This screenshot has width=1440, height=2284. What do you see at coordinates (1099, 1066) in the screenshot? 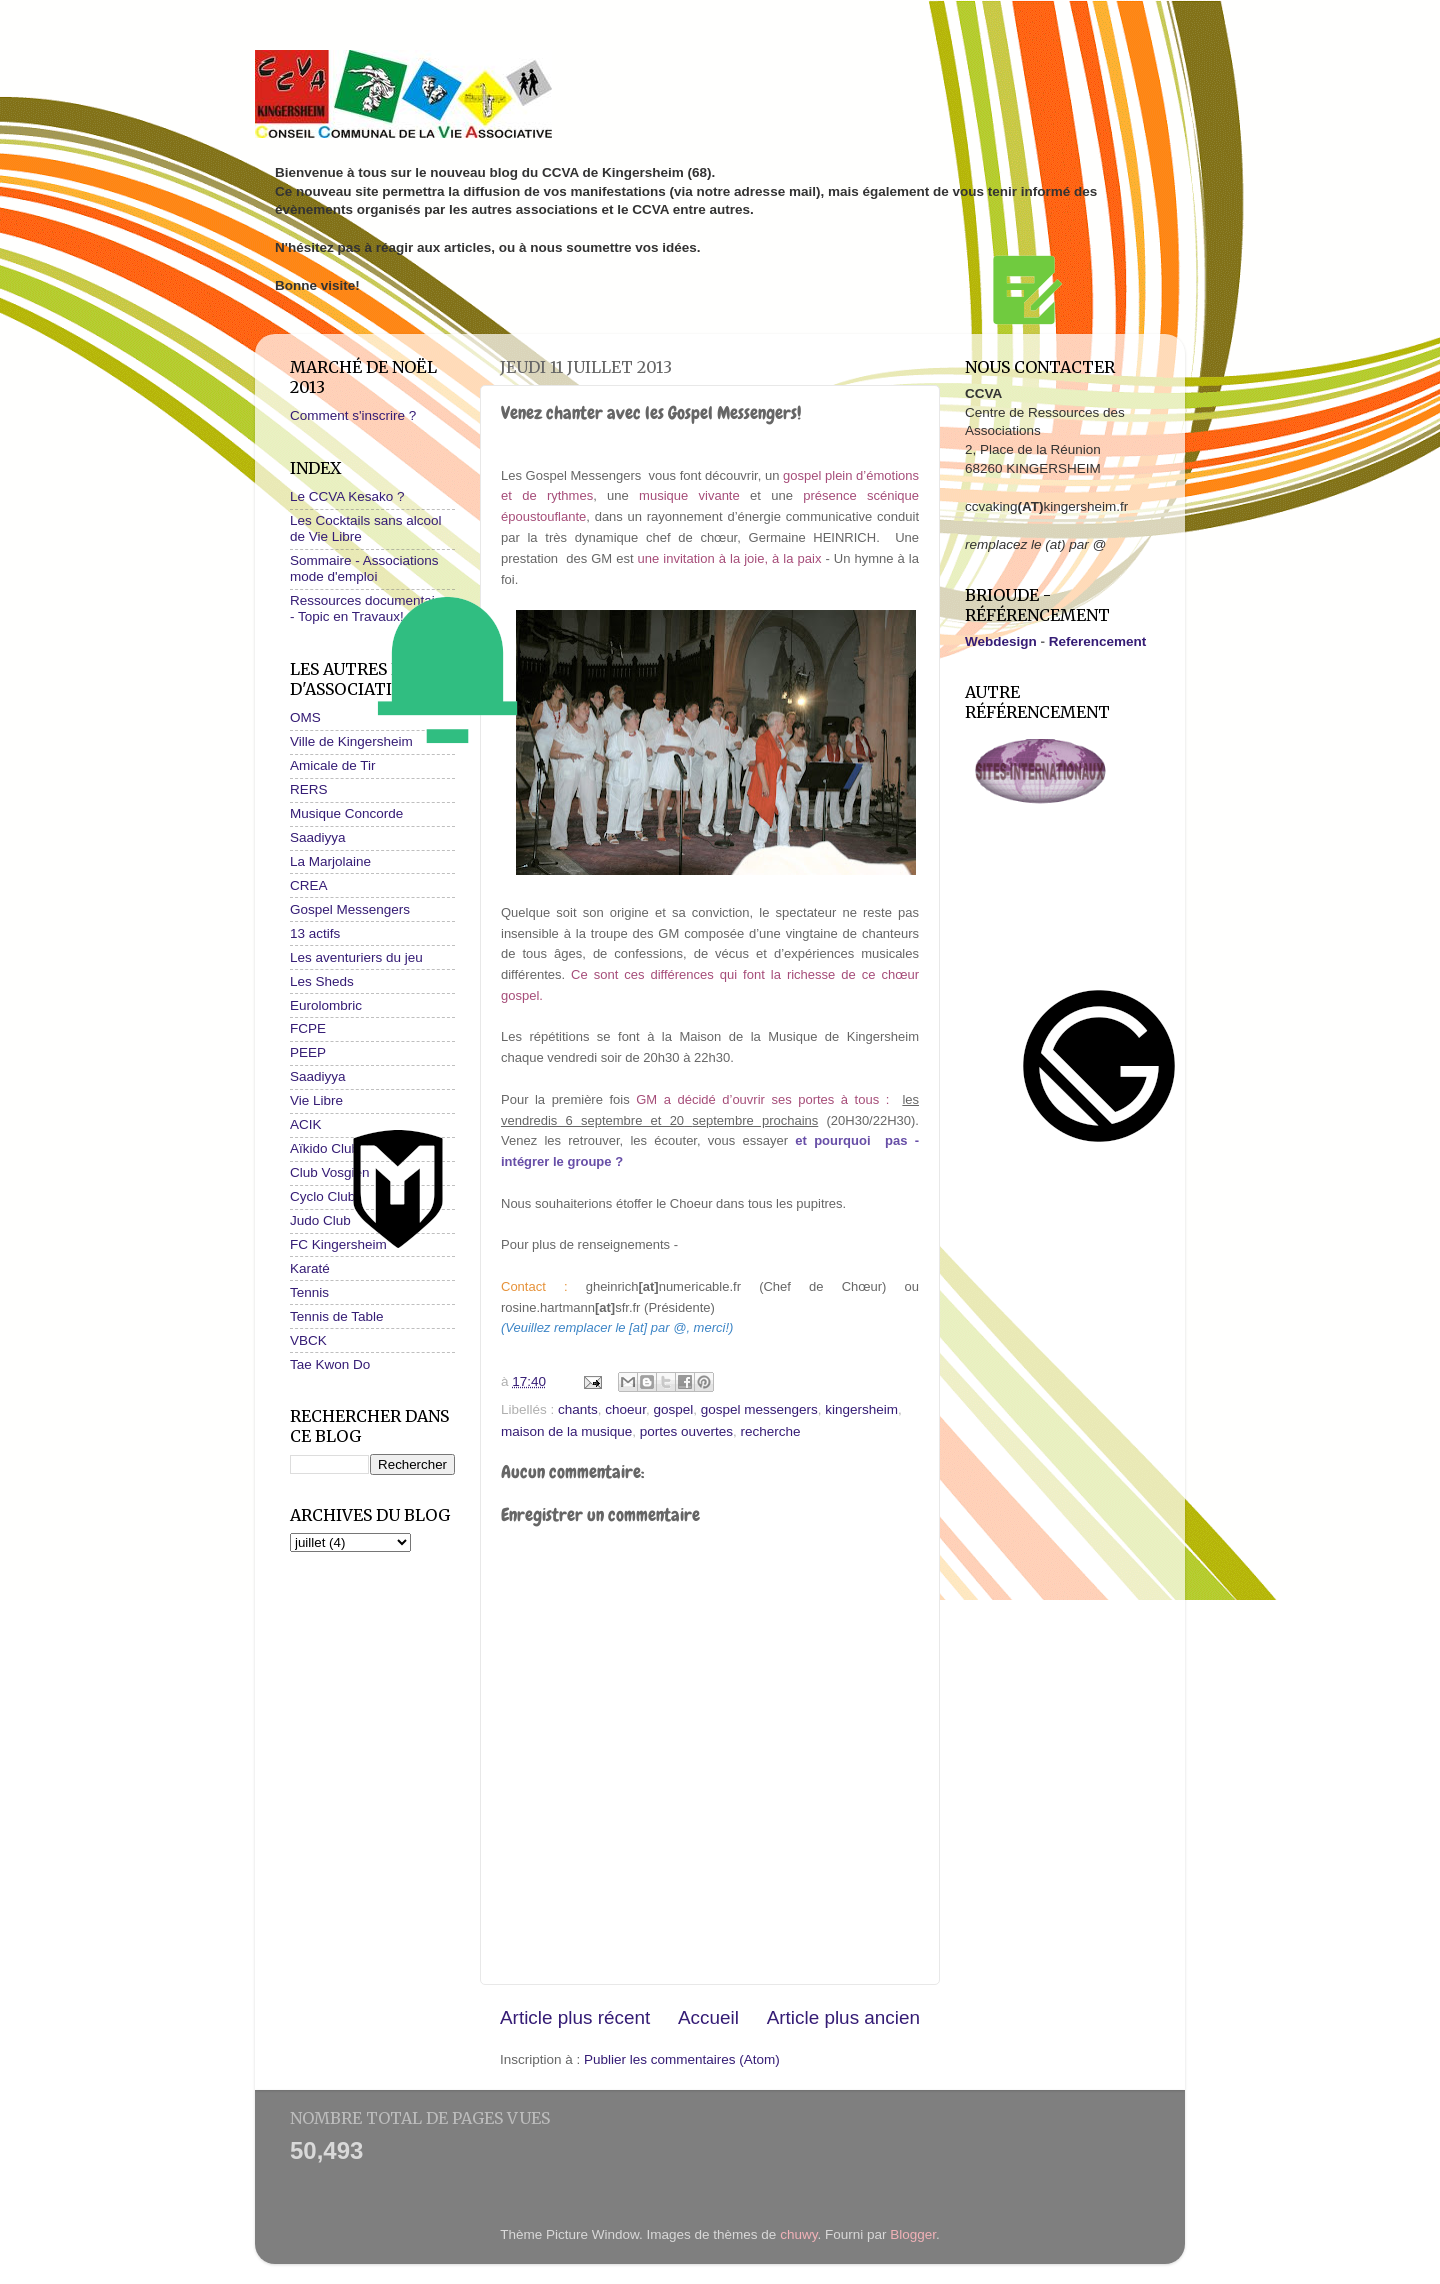
I see `Gatsby framework logo` at bounding box center [1099, 1066].